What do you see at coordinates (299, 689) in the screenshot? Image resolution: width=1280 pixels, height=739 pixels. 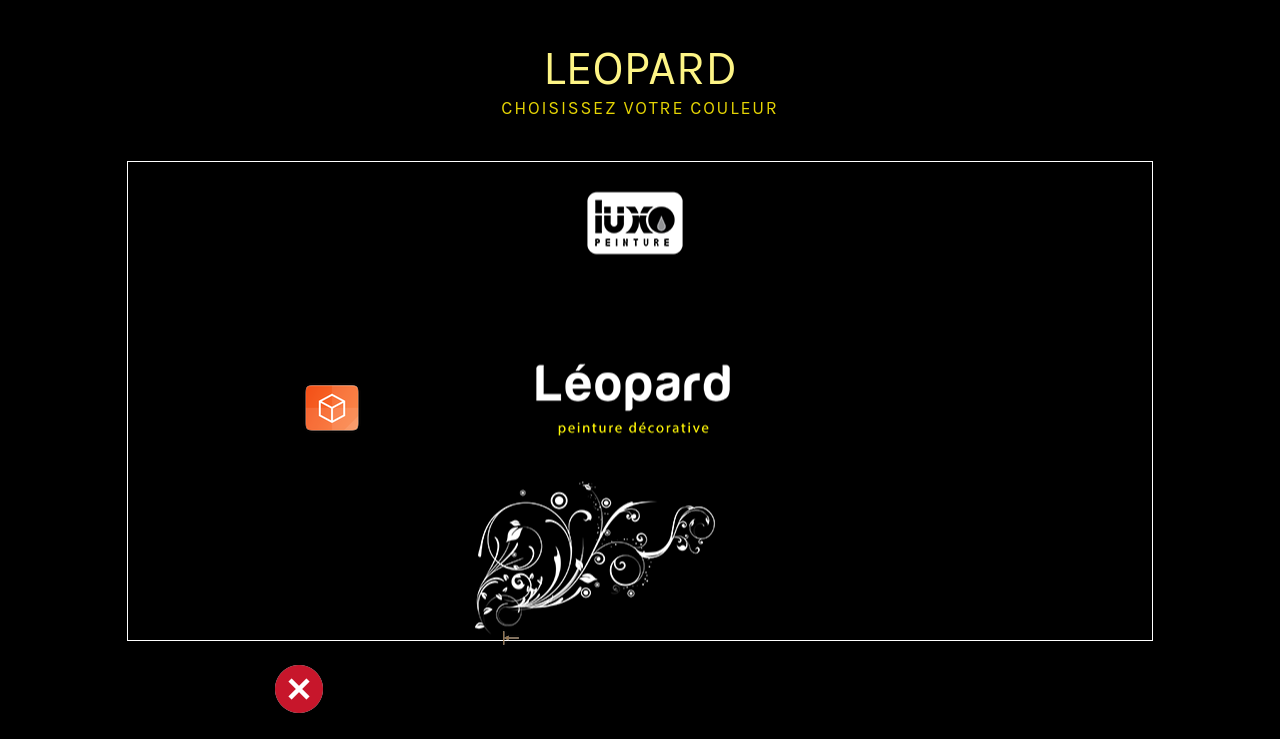 I see `cancel or close the current action` at bounding box center [299, 689].